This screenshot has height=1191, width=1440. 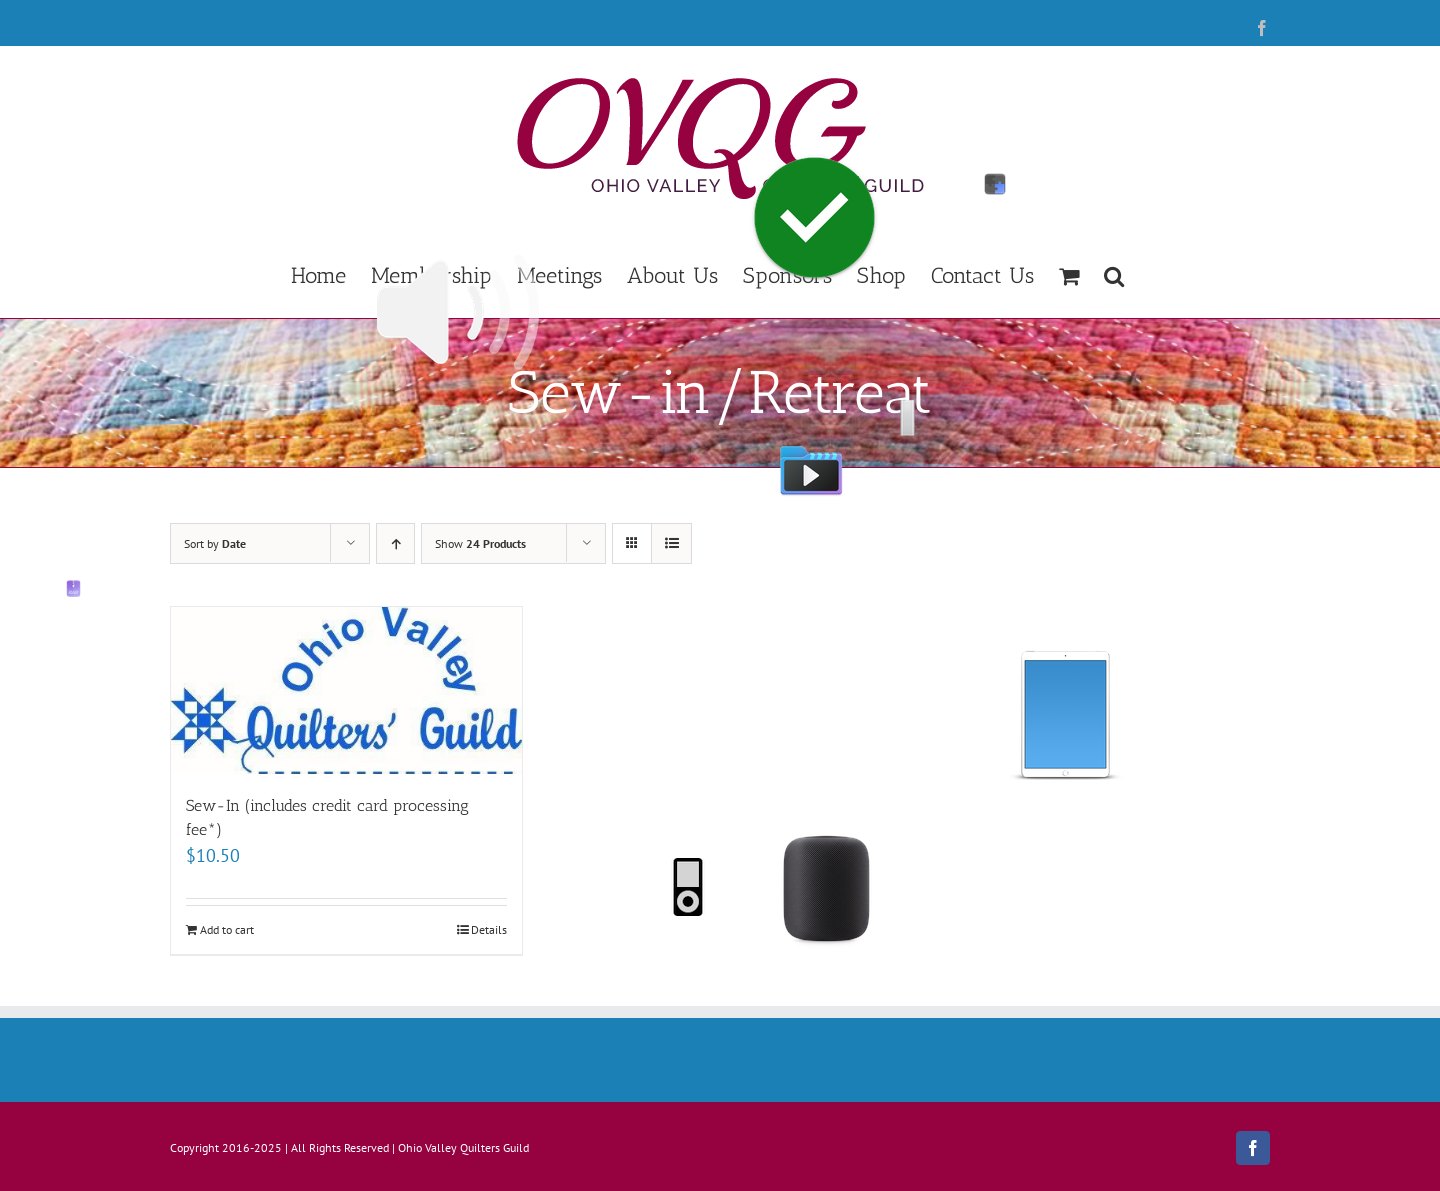 What do you see at coordinates (907, 418) in the screenshot?
I see `iPod nano device connected` at bounding box center [907, 418].